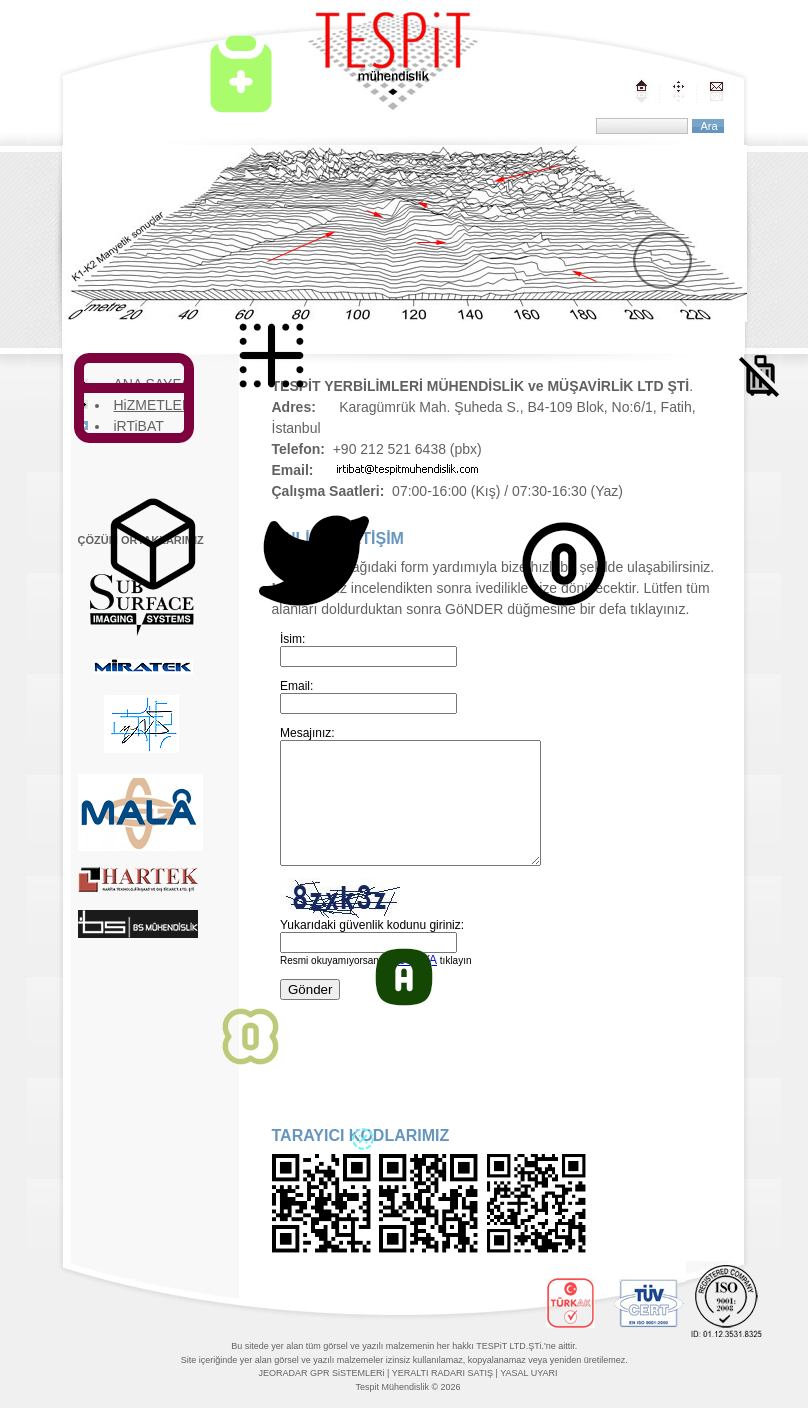  What do you see at coordinates (271, 355) in the screenshot?
I see `apply inner borders to selected cells` at bounding box center [271, 355].